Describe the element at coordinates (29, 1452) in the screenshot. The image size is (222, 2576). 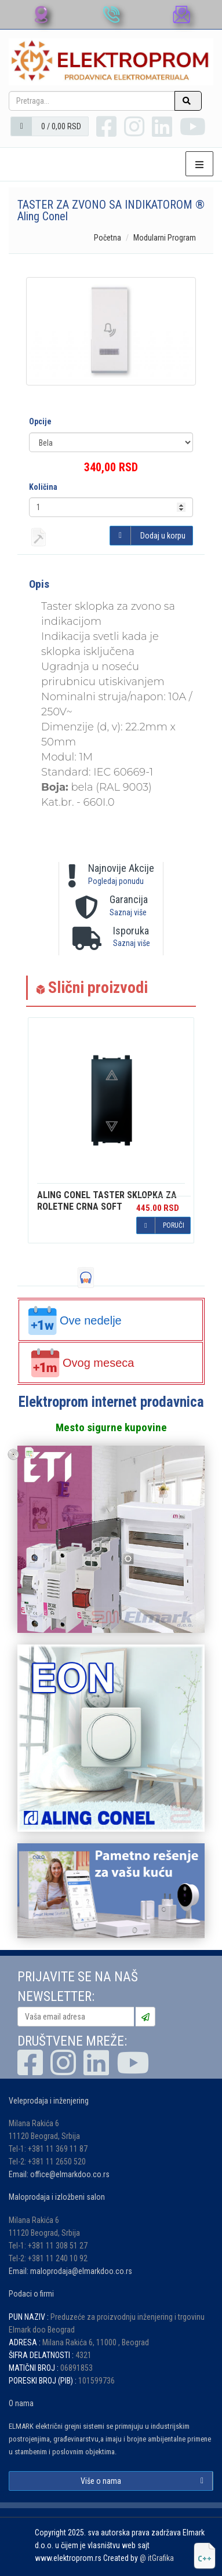
I see `open a spreadsheet file` at that location.